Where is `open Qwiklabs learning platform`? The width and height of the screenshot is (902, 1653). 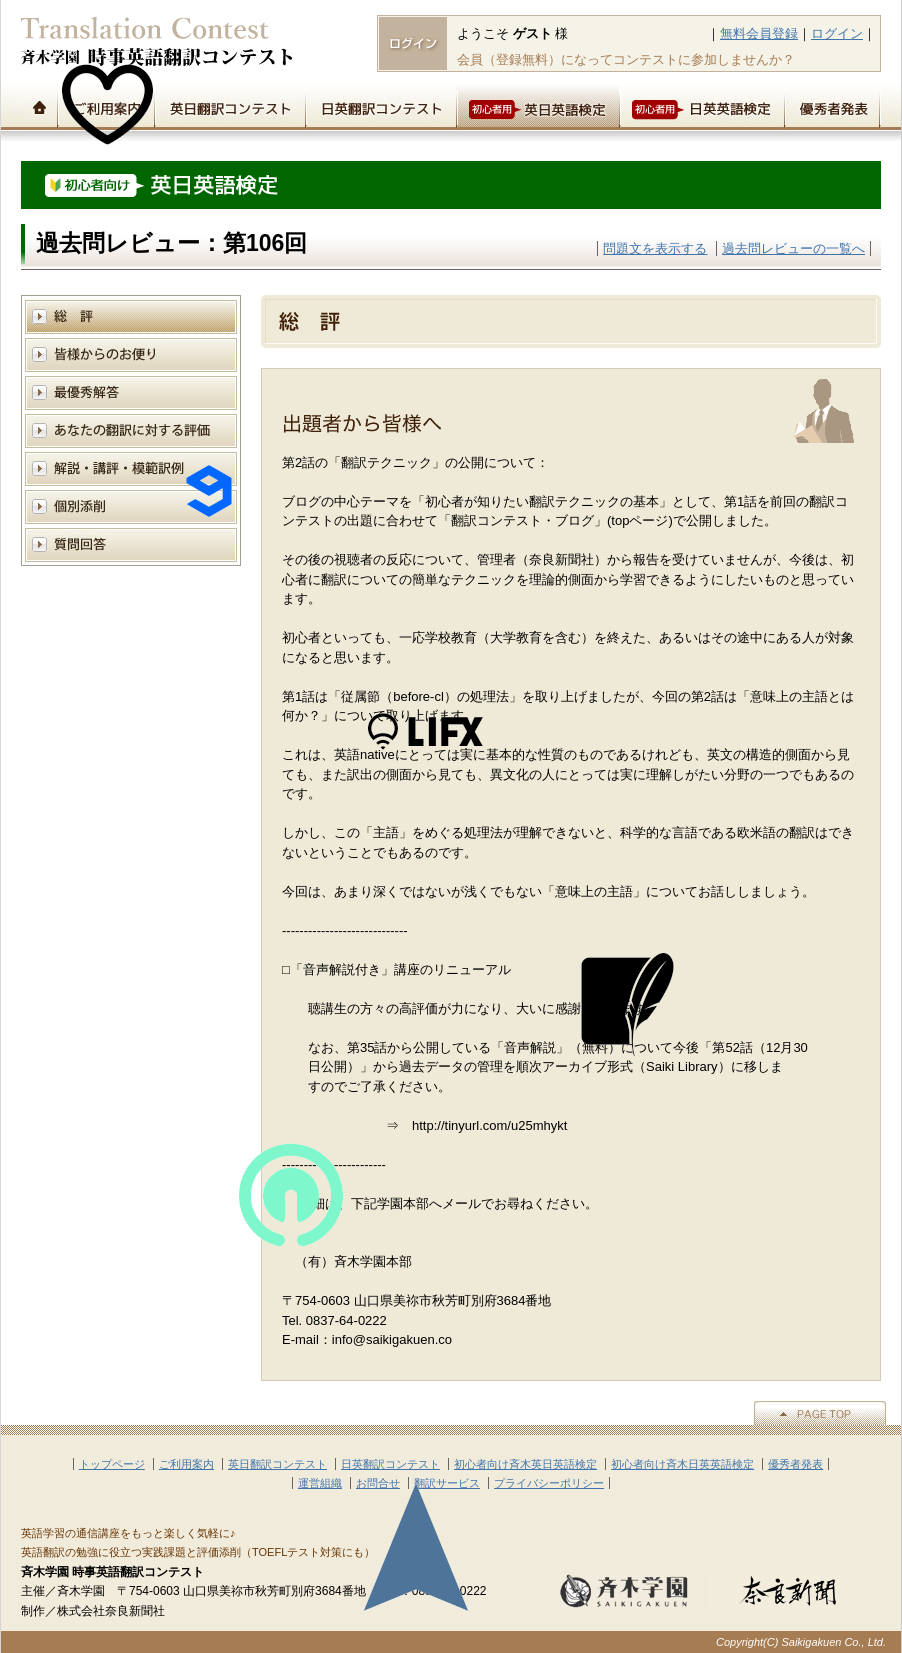
open Qwiklabs learning platform is located at coordinates (291, 1195).